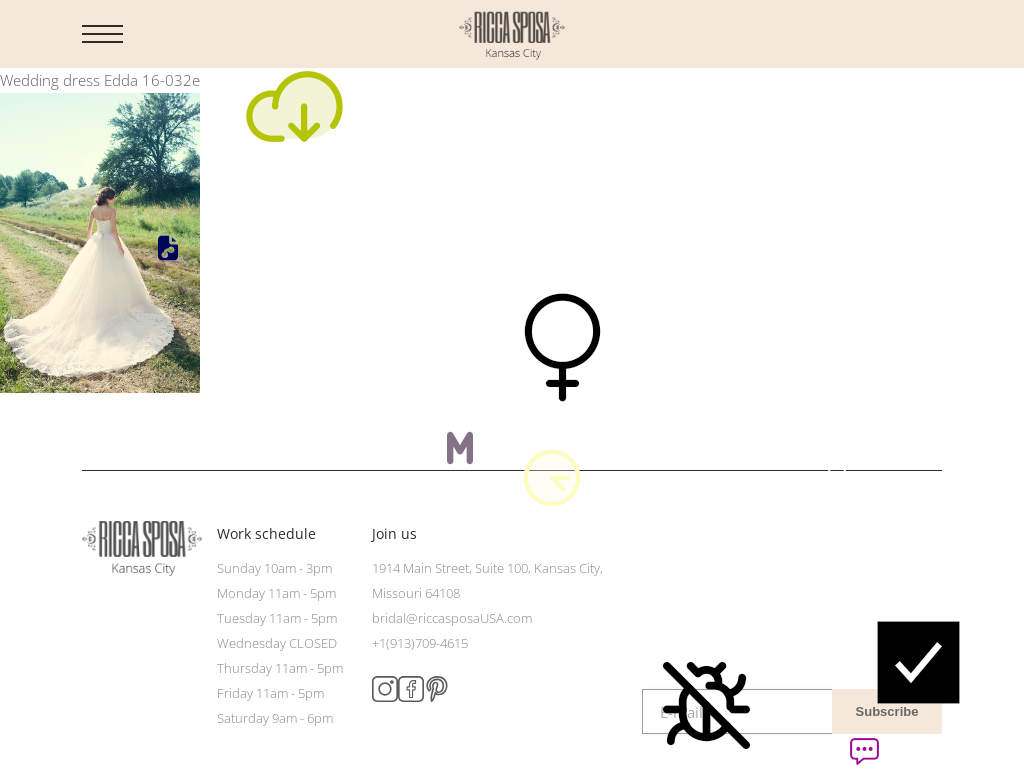 This screenshot has height=774, width=1024. What do you see at coordinates (460, 448) in the screenshot?
I see `indicates medium size option` at bounding box center [460, 448].